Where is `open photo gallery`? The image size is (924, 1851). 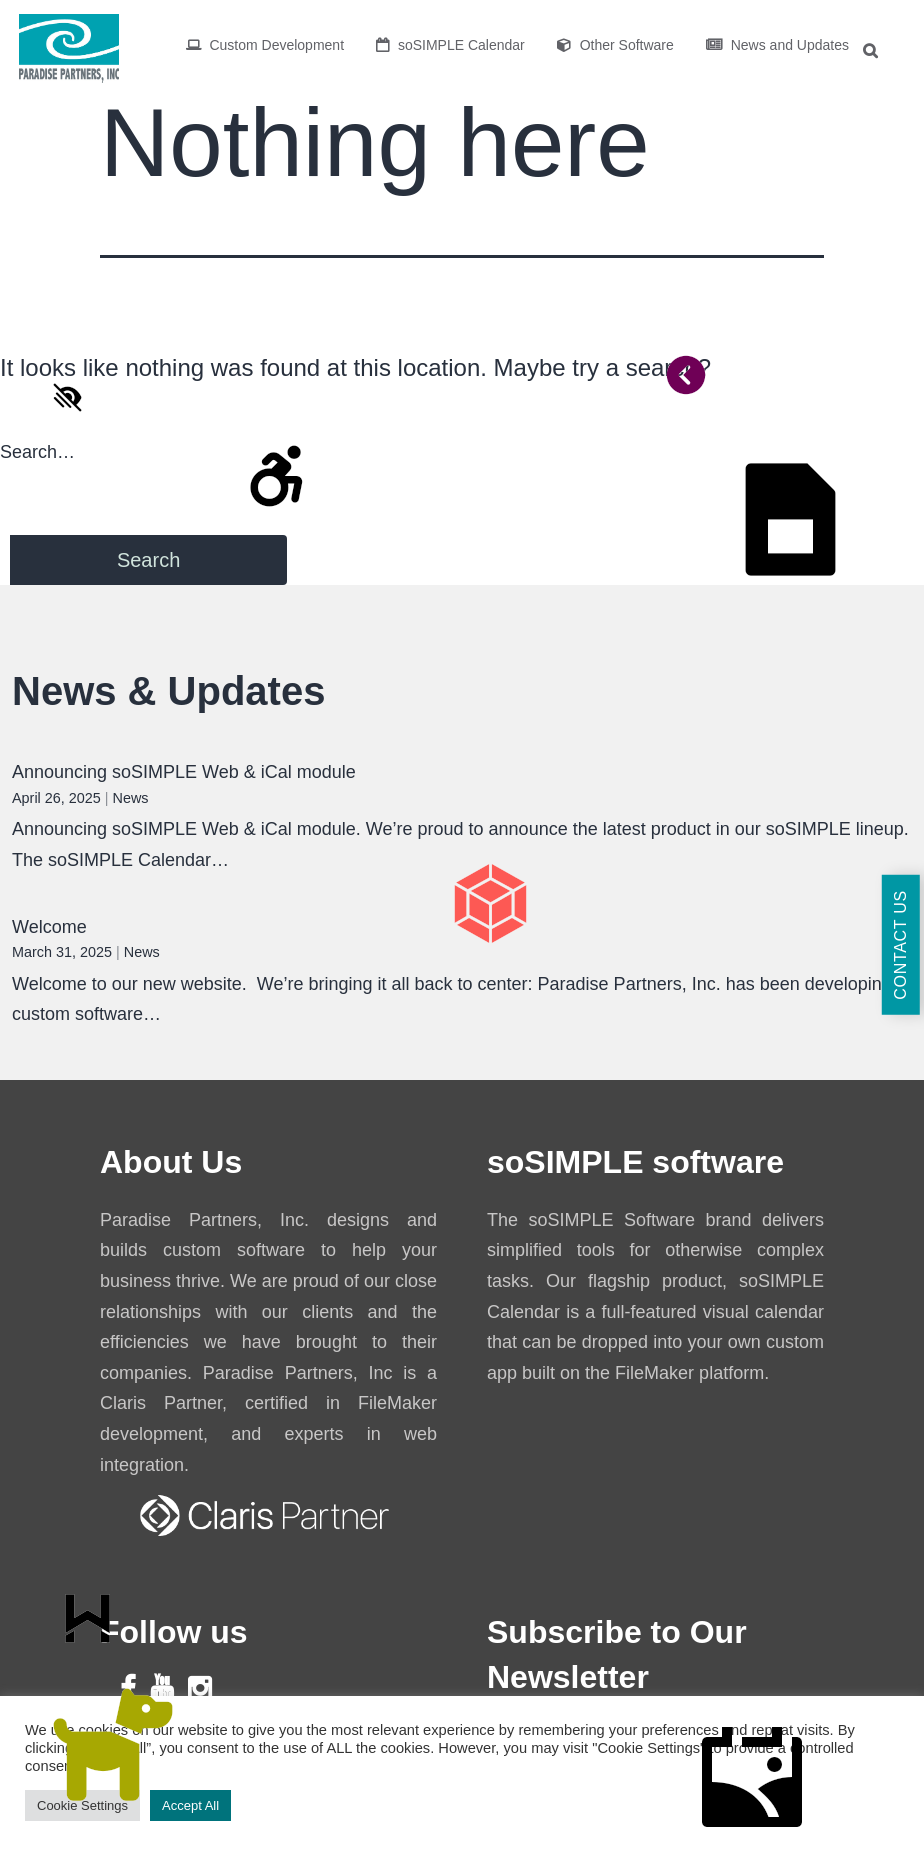 open photo gallery is located at coordinates (752, 1782).